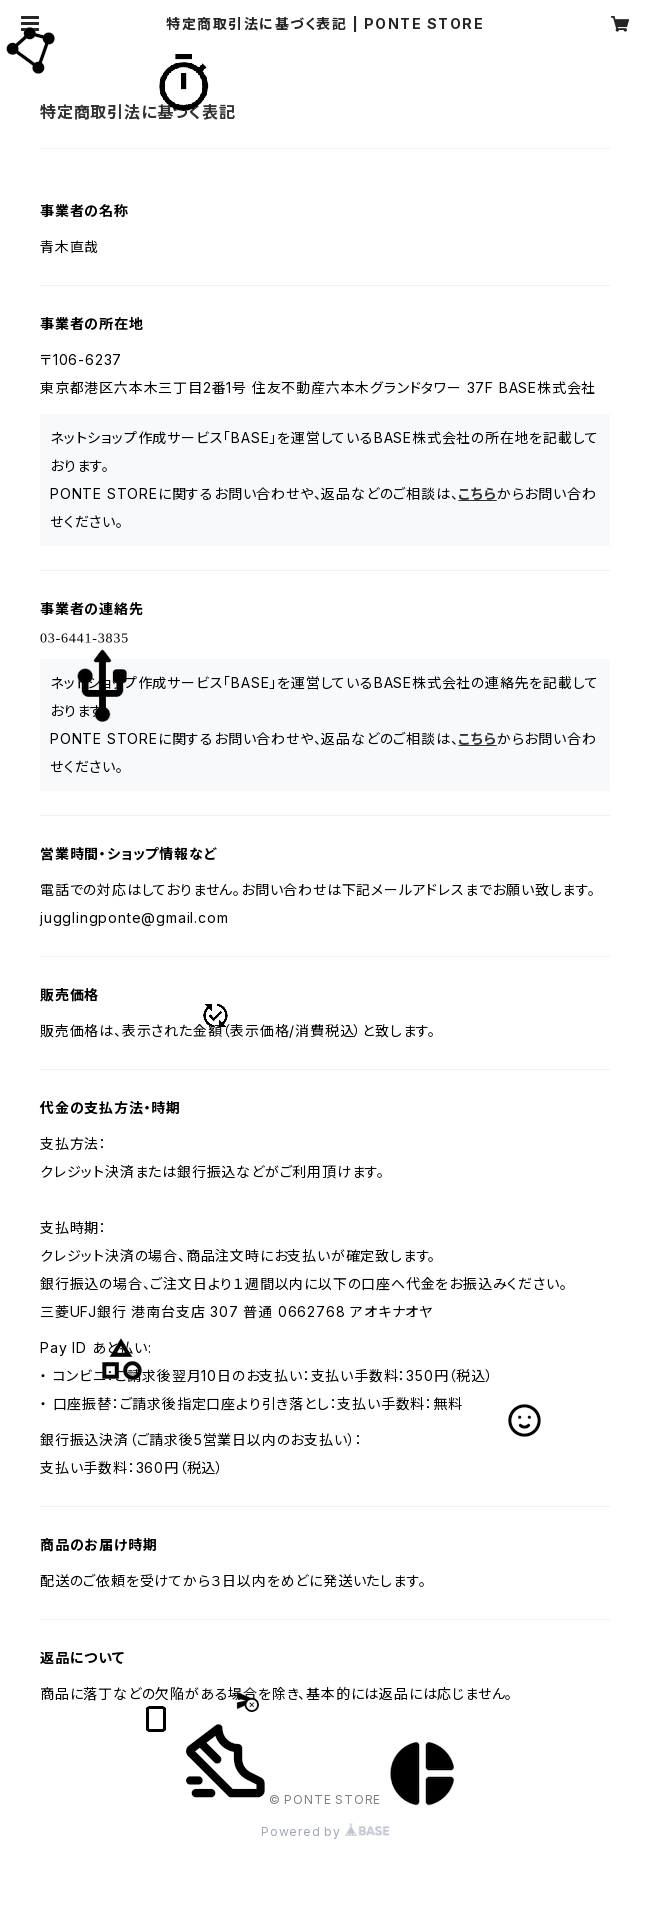  Describe the element at coordinates (524, 1420) in the screenshot. I see `add a reaction or emoji` at that location.